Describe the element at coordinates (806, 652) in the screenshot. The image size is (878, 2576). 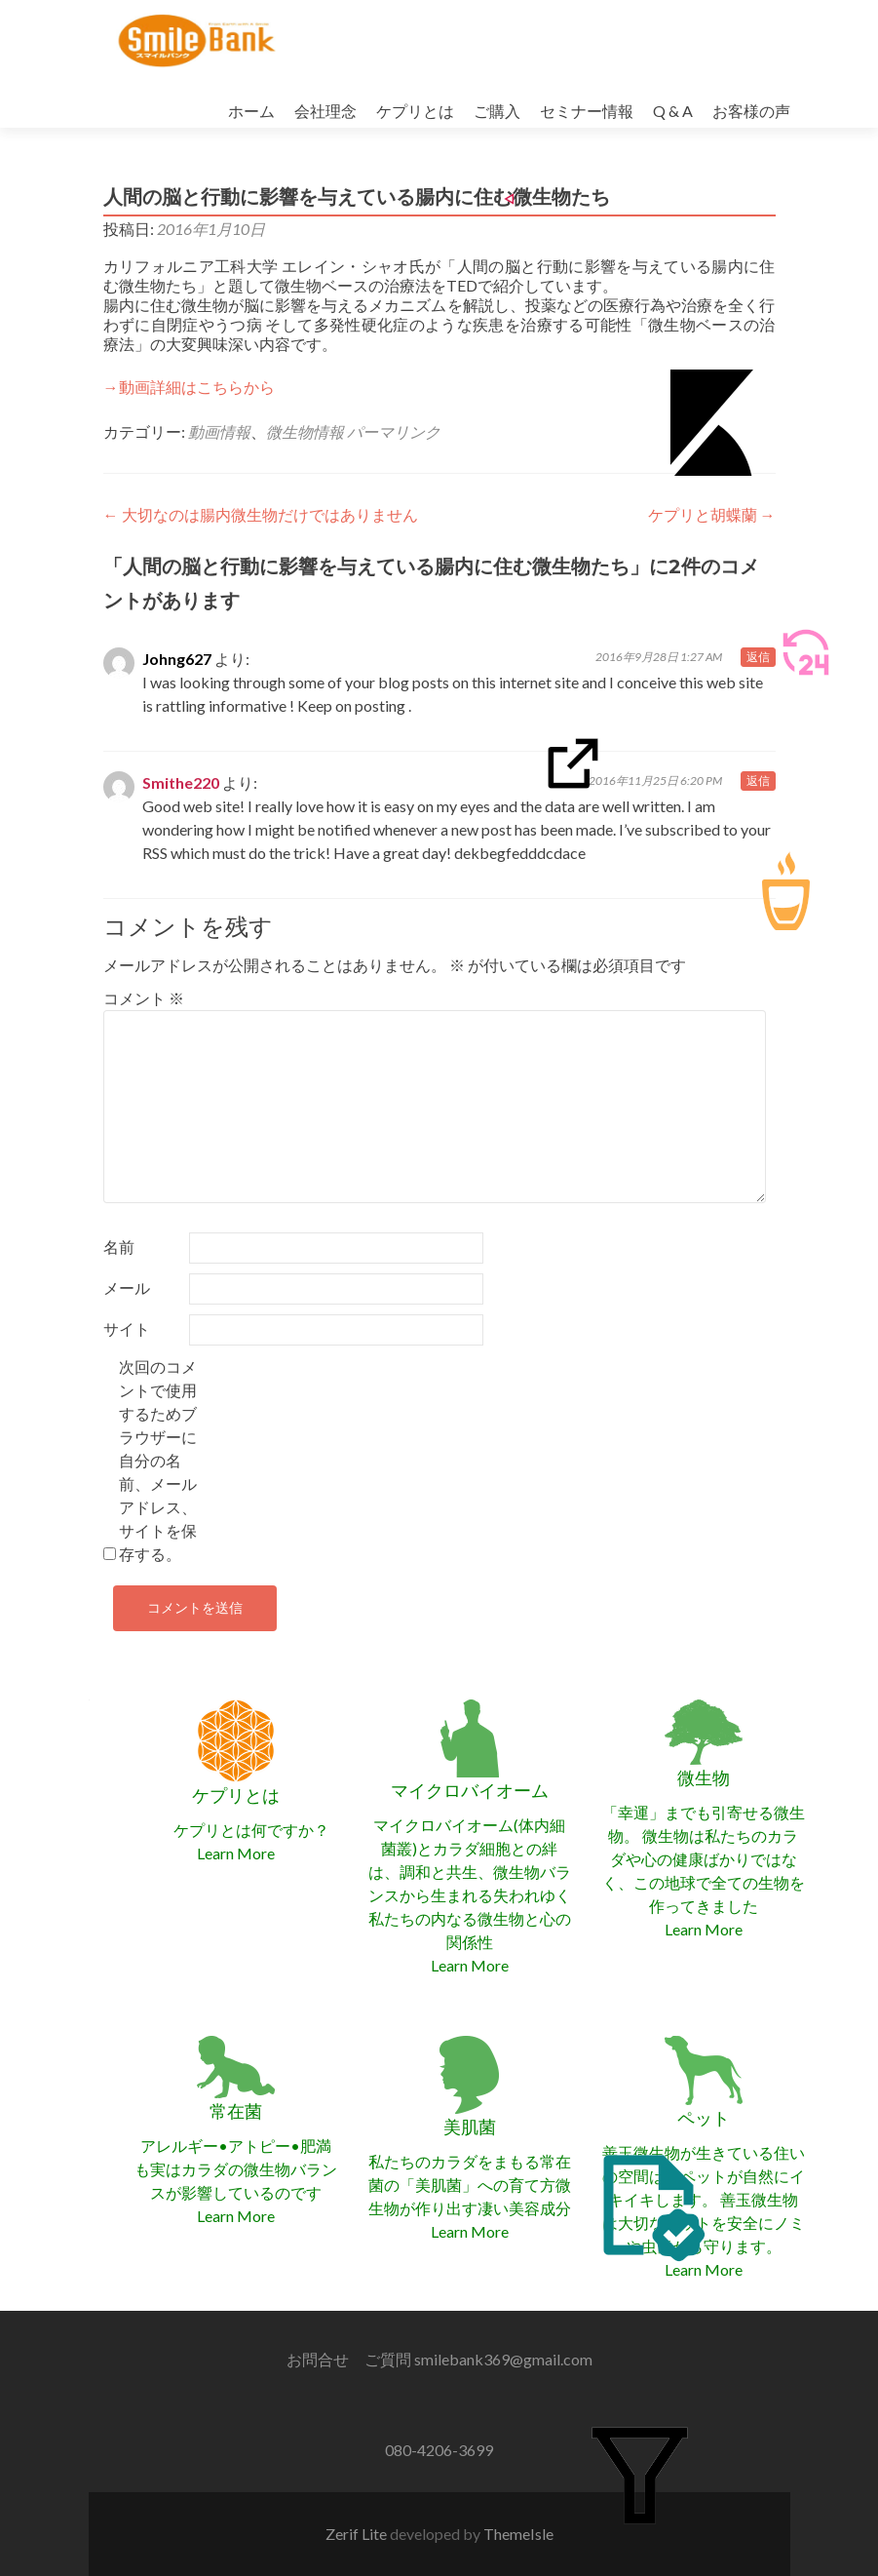
I see `indicates 24/7 availability or round-the-clock service` at that location.